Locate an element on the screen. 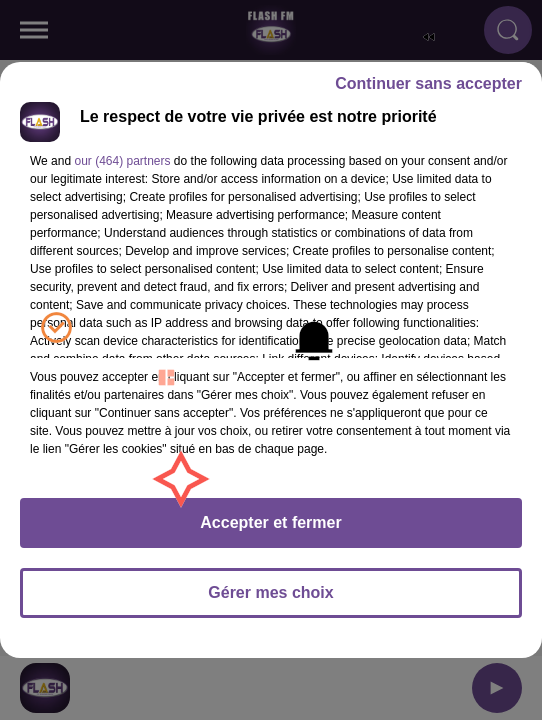 The height and width of the screenshot is (720, 542). indicates a completed or successful action is located at coordinates (56, 327).